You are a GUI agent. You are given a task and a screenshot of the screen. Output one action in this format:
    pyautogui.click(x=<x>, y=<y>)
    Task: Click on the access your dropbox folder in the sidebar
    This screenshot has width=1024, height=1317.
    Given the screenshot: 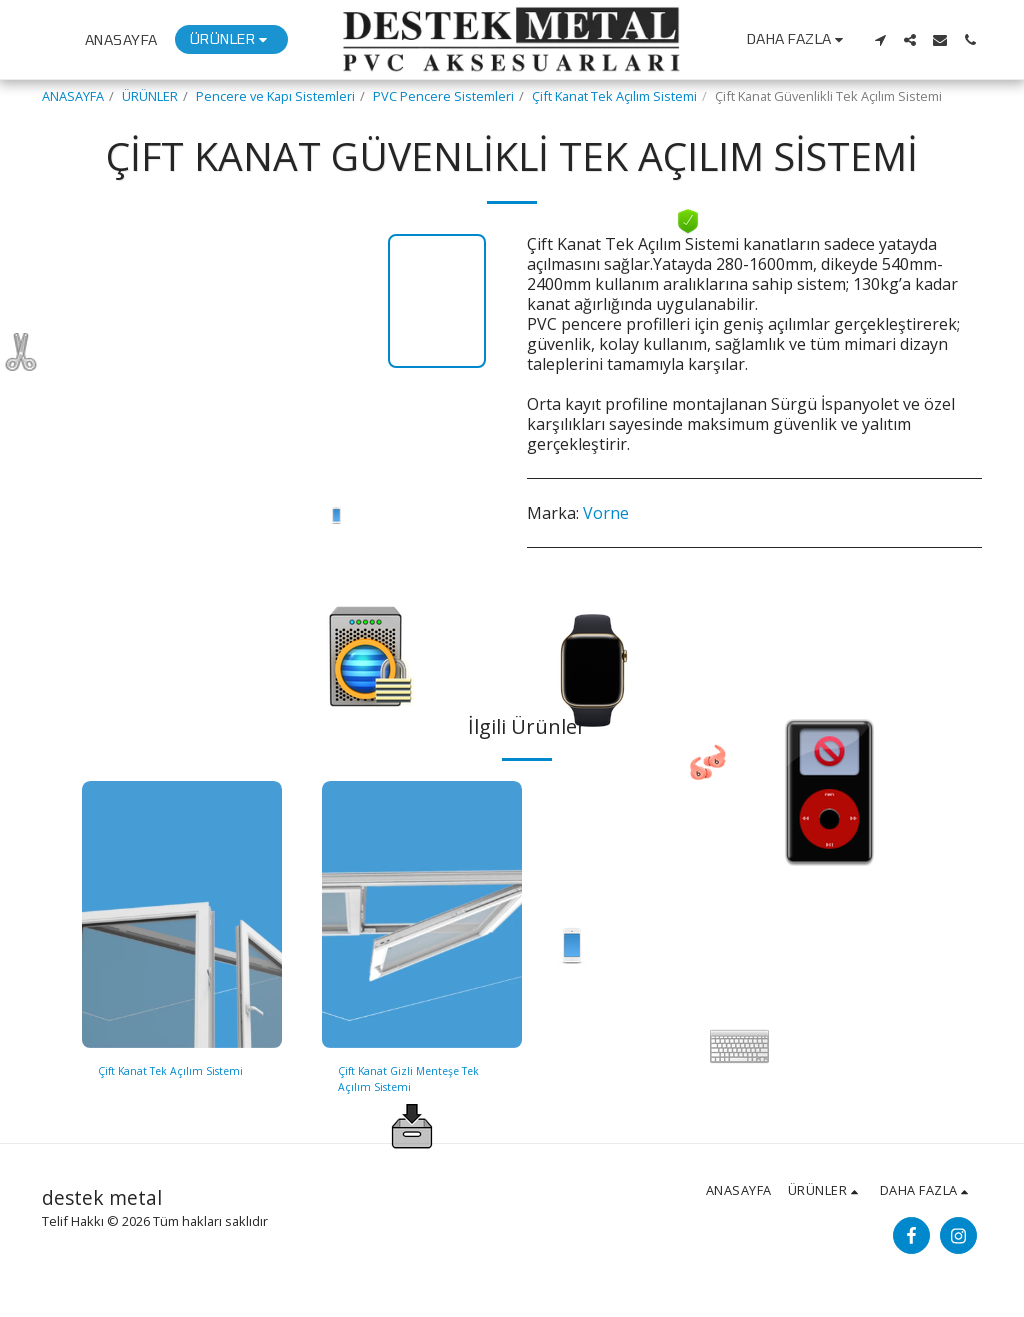 What is the action you would take?
    pyautogui.click(x=412, y=1127)
    